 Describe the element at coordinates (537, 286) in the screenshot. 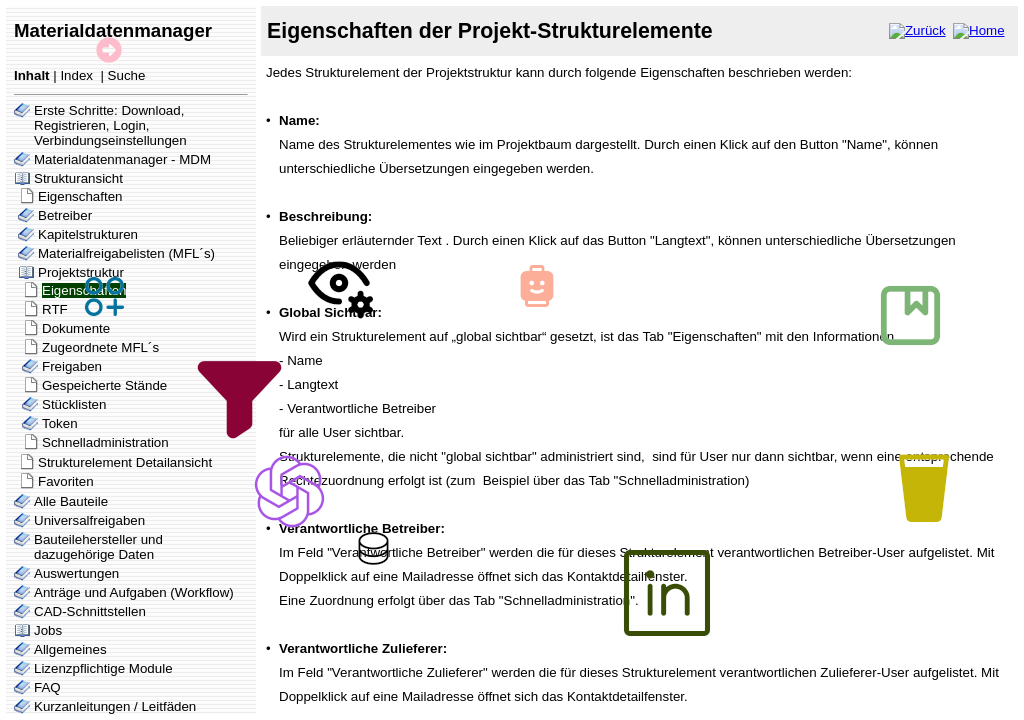

I see `indicates a playful or fun mode` at that location.